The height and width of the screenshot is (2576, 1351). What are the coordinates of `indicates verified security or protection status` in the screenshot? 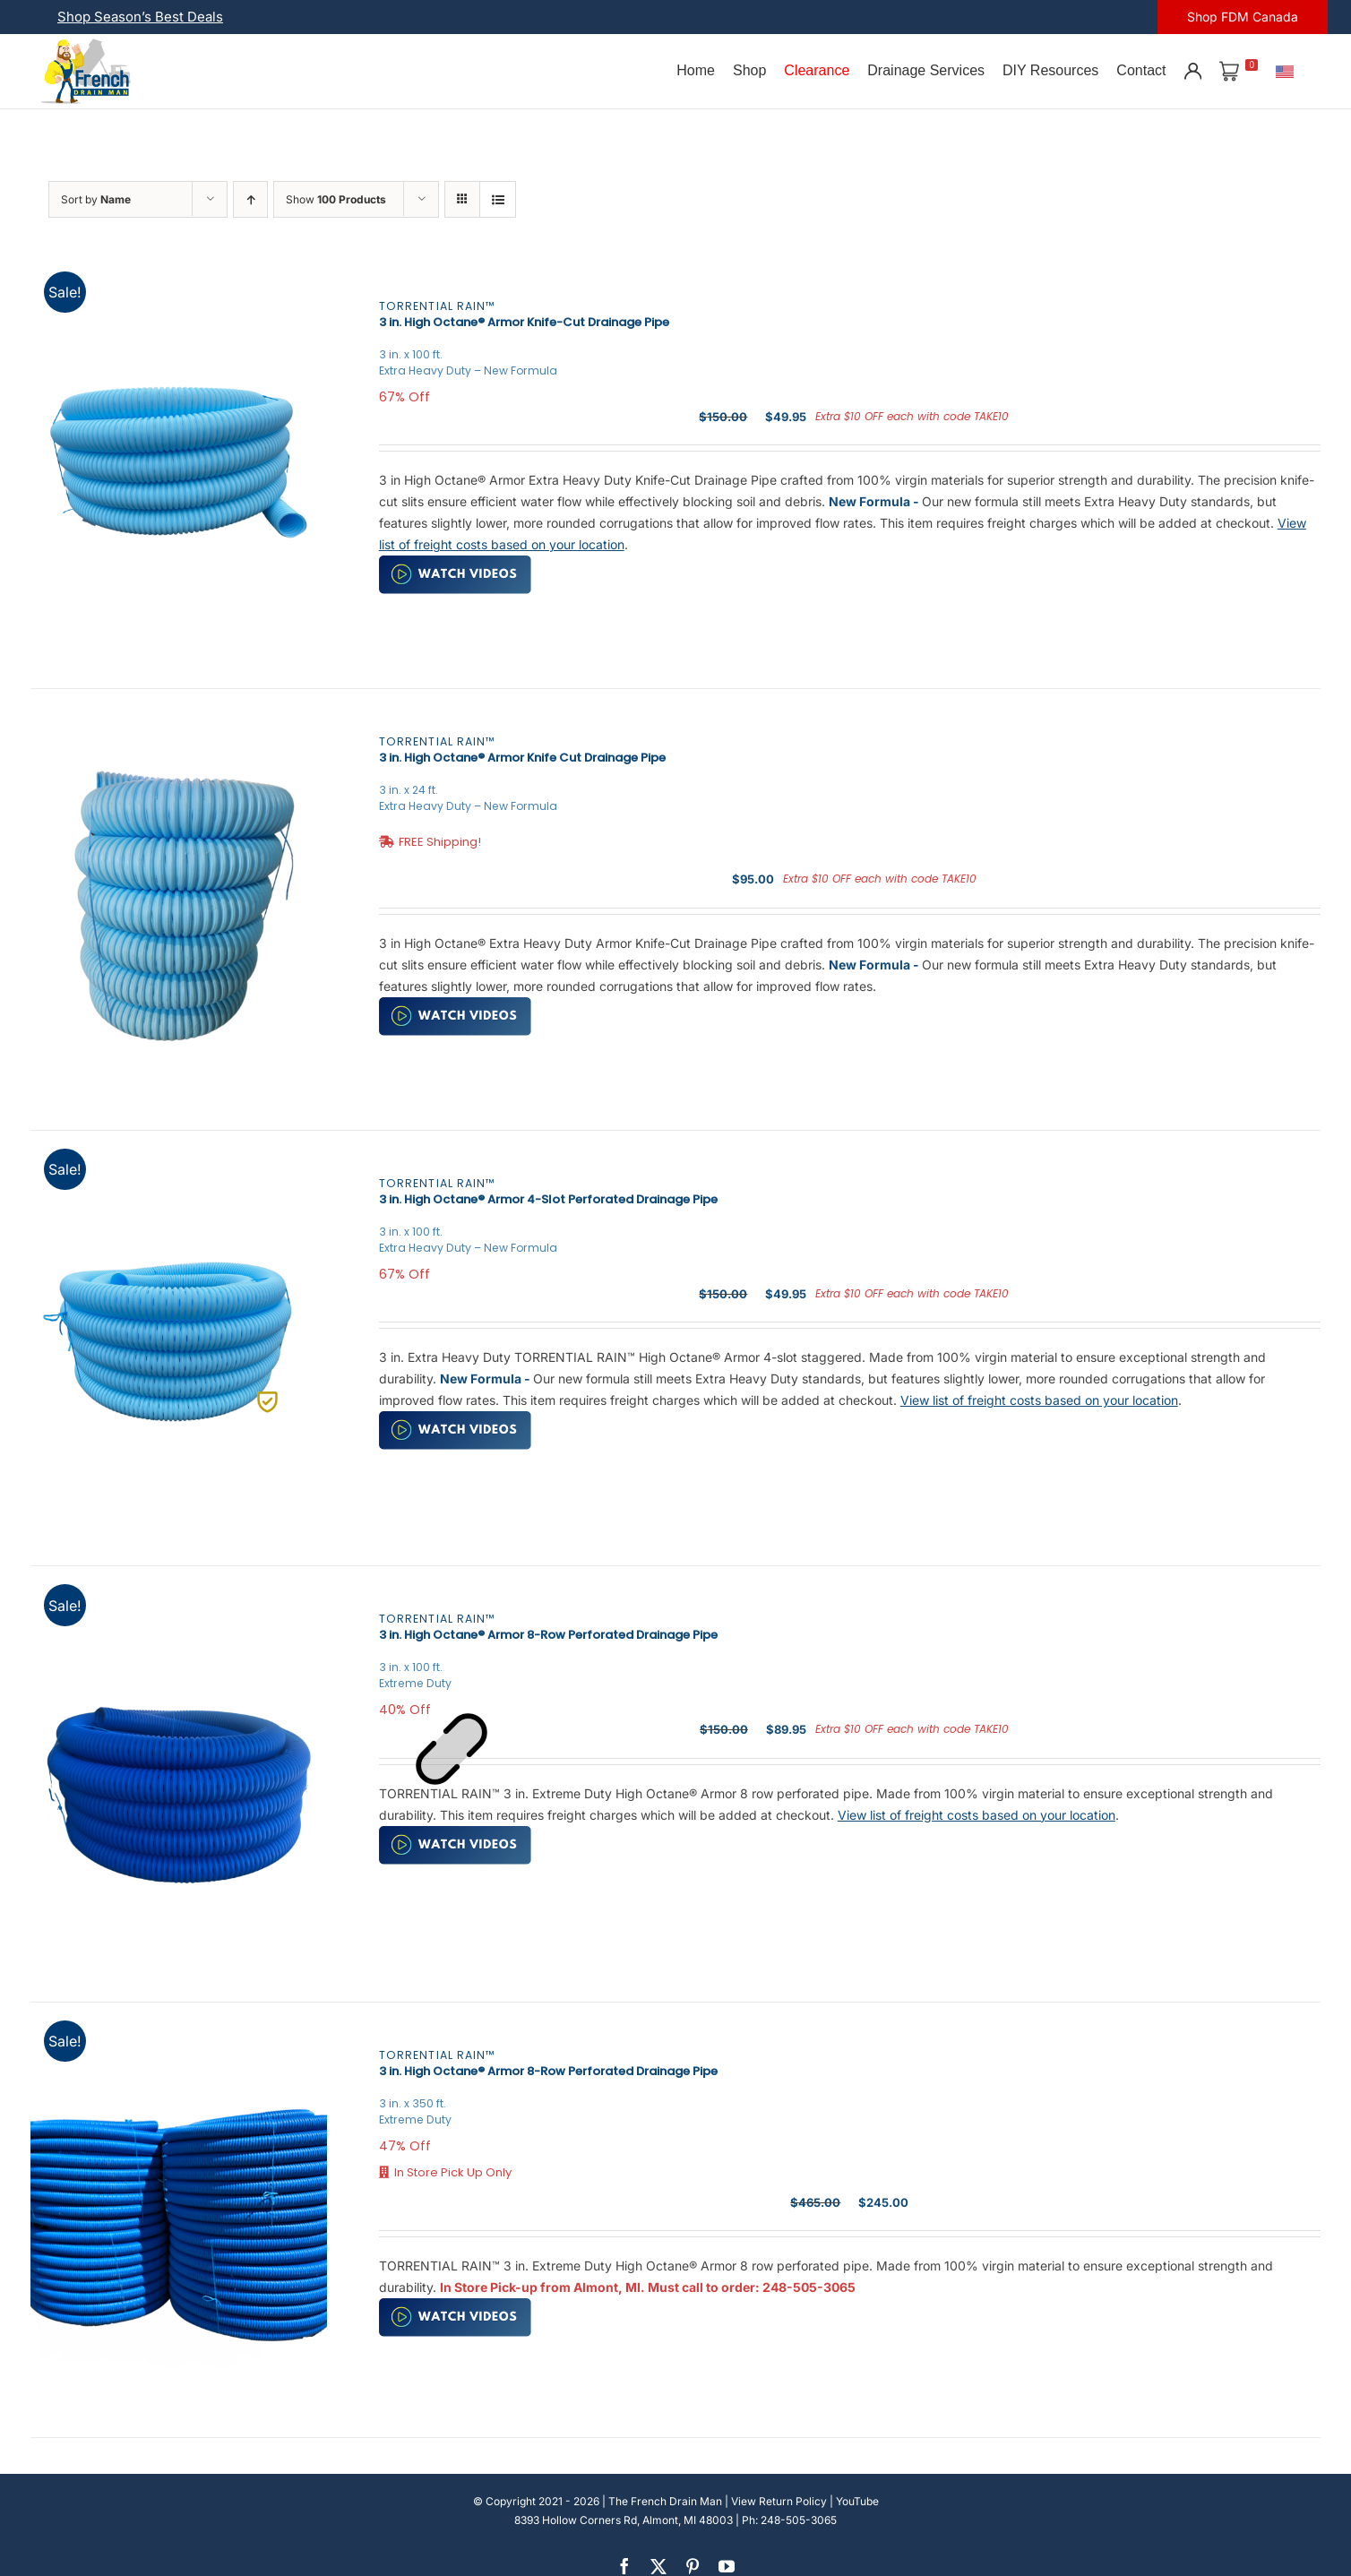 It's located at (267, 1400).